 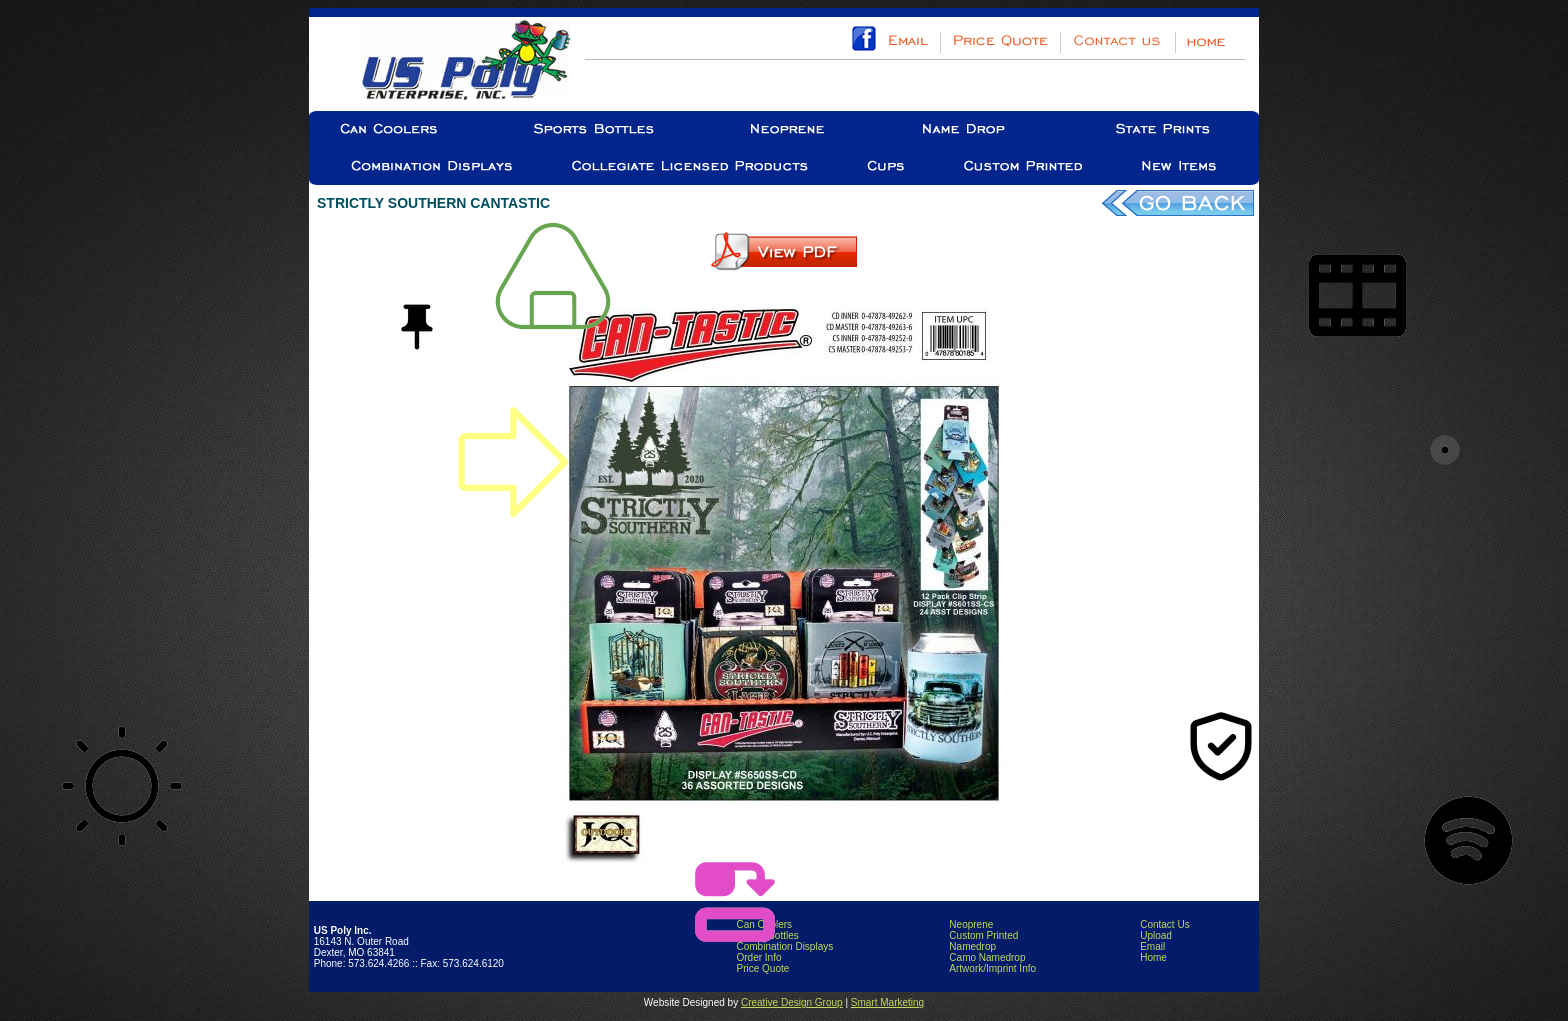 What do you see at coordinates (1468, 840) in the screenshot?
I see `open Spotify app` at bounding box center [1468, 840].